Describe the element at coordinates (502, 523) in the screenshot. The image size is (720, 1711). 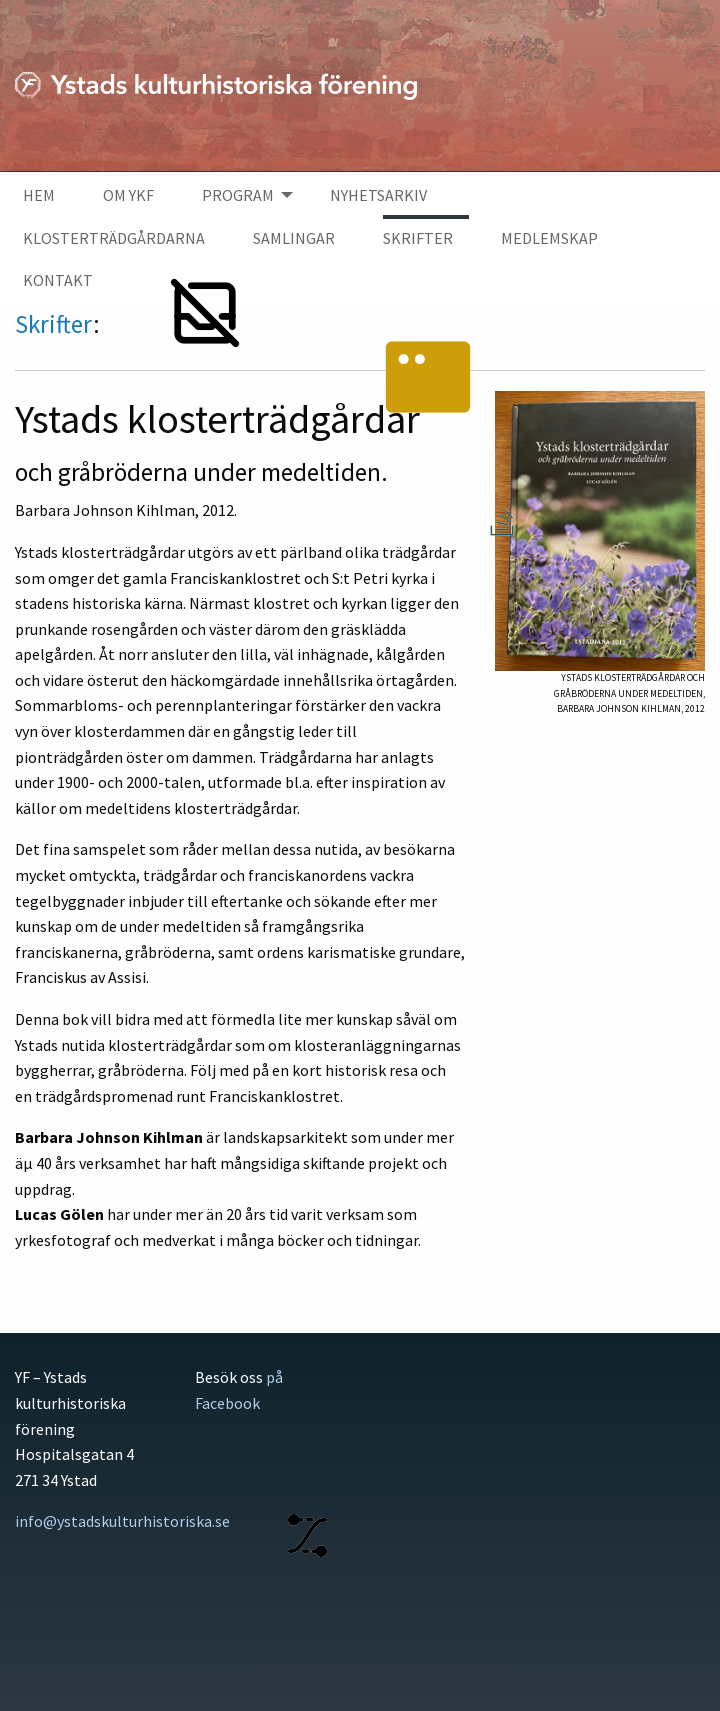
I see `visit stack overflow for developer help` at that location.